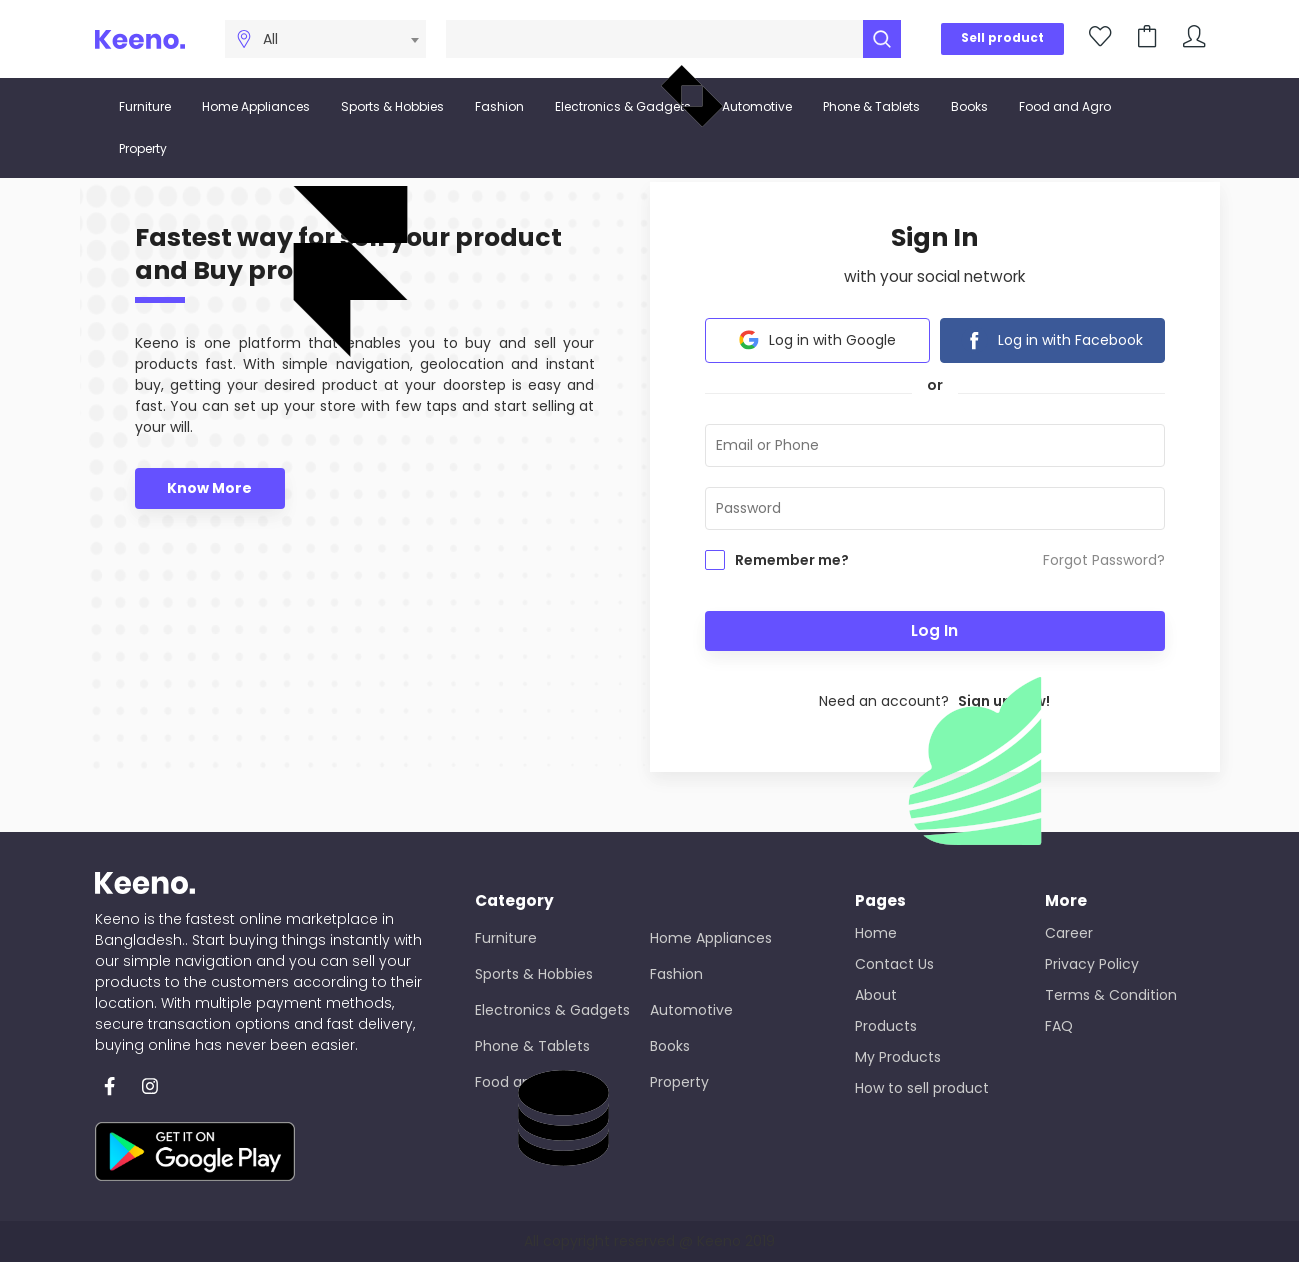  Describe the element at coordinates (350, 271) in the screenshot. I see `open framer design tool` at that location.